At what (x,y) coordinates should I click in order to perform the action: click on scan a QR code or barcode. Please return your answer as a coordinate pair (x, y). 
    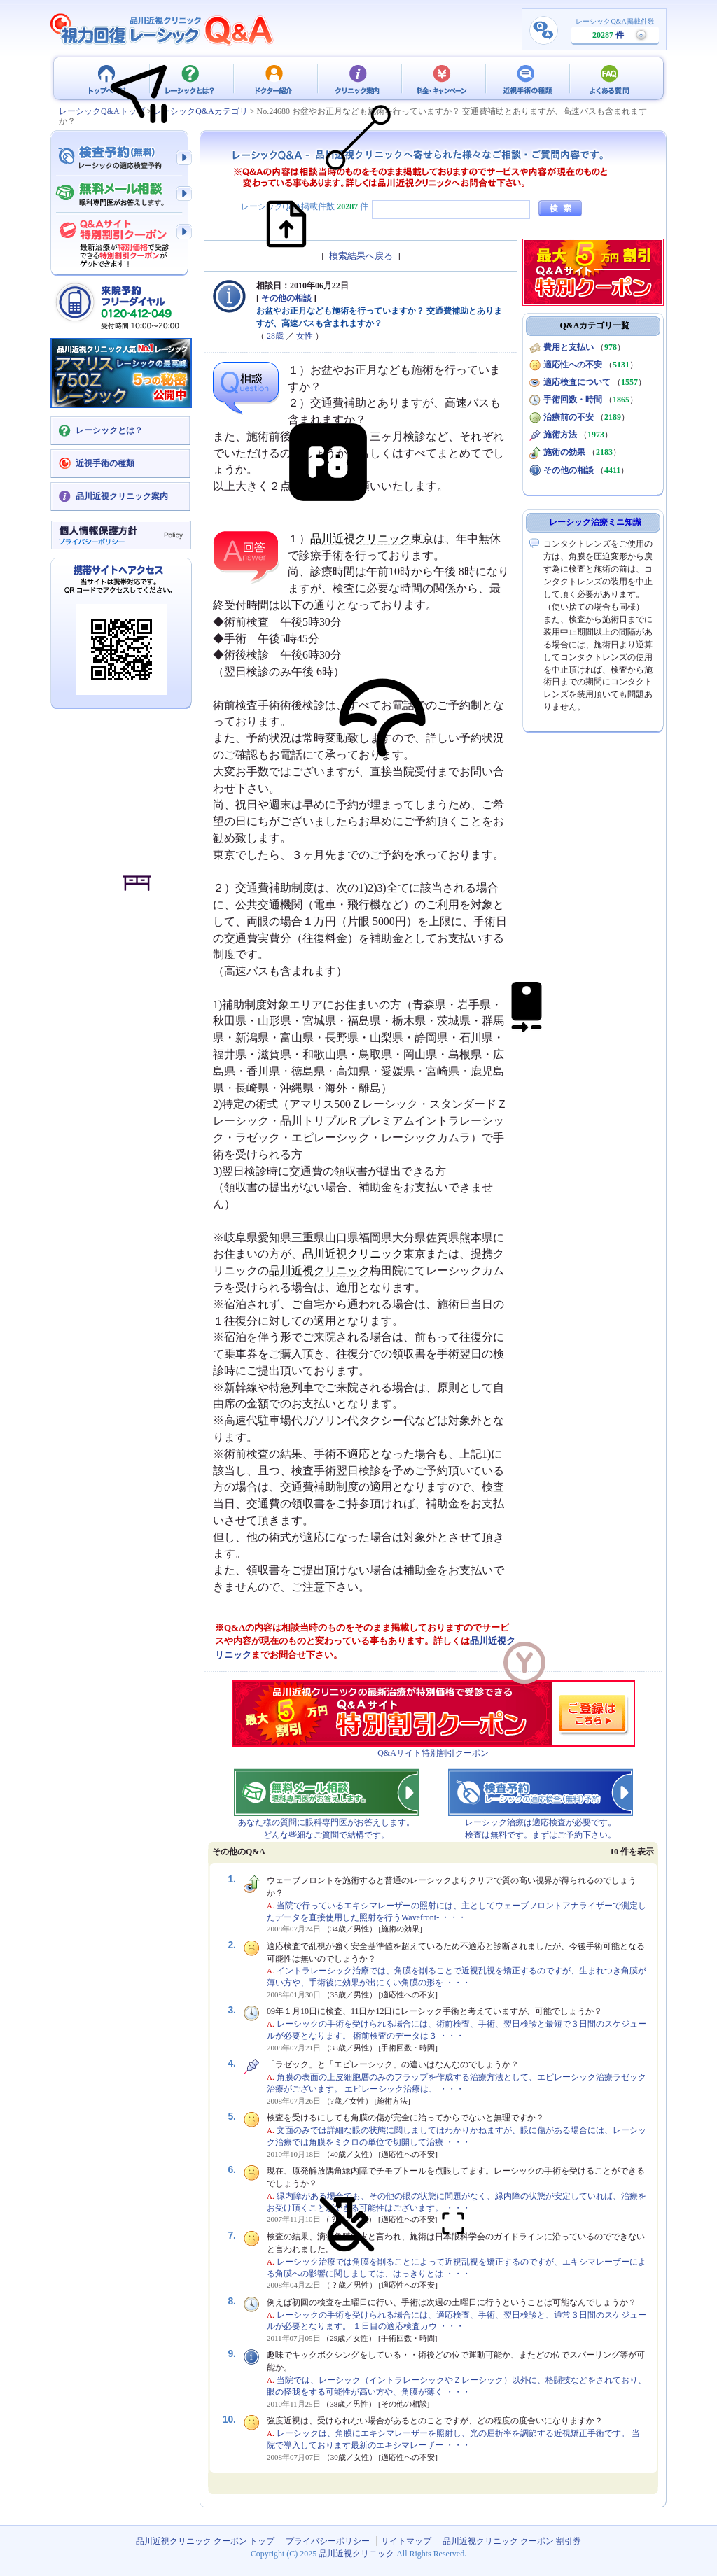
    Looking at the image, I should click on (453, 2223).